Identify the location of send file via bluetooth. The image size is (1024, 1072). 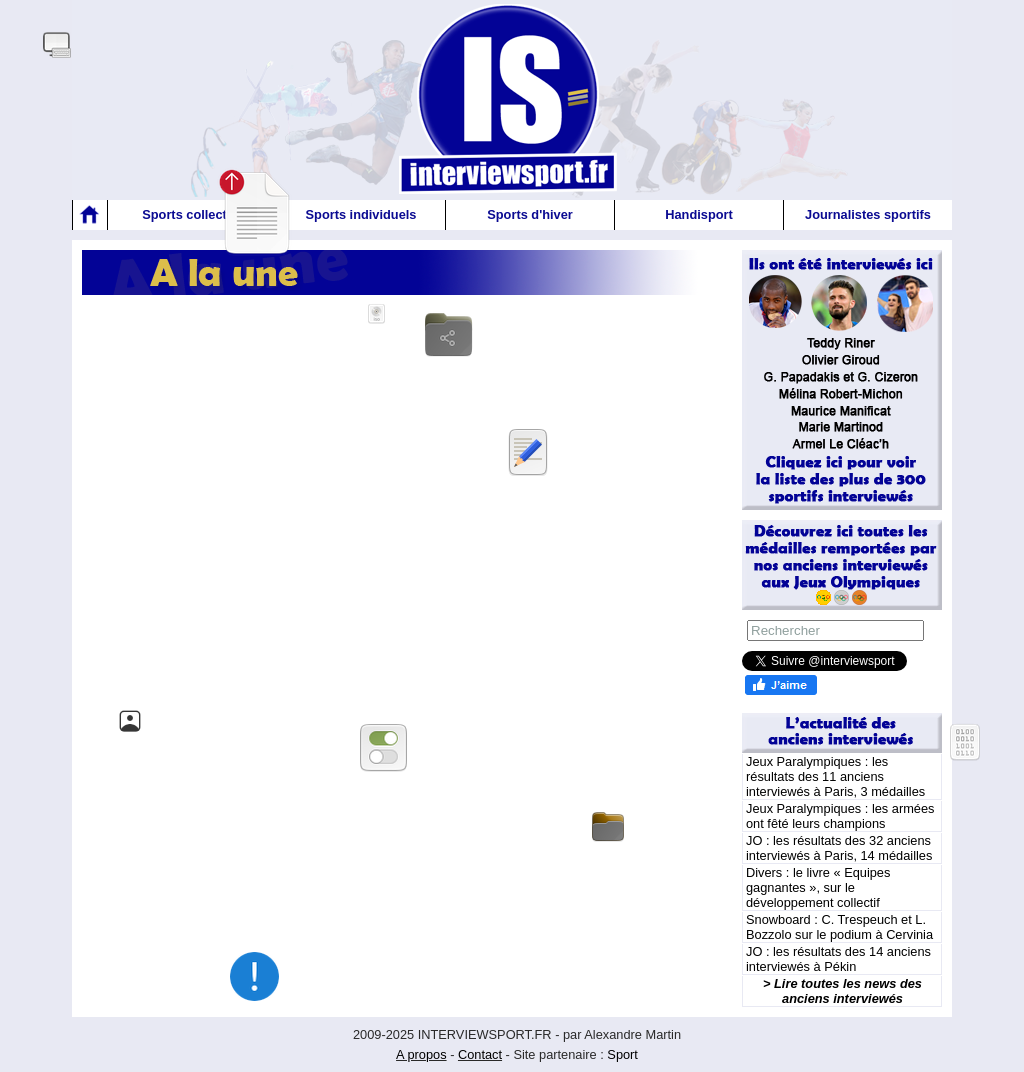
(257, 213).